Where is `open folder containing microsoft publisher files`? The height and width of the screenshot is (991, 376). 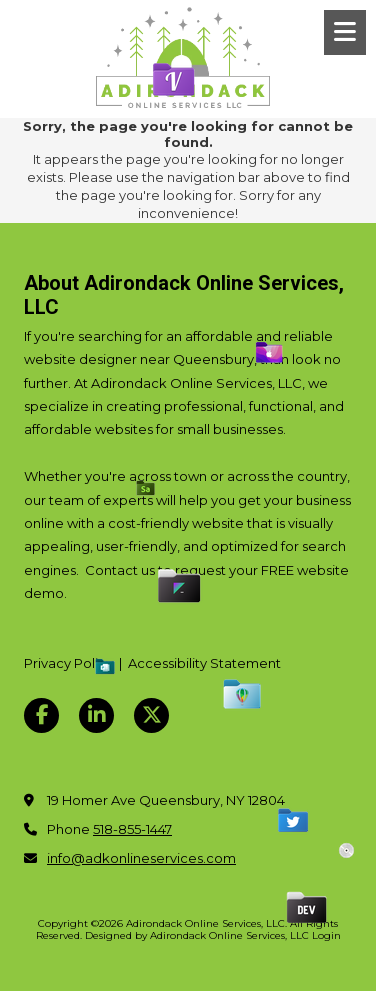
open folder containing microsoft publisher files is located at coordinates (105, 667).